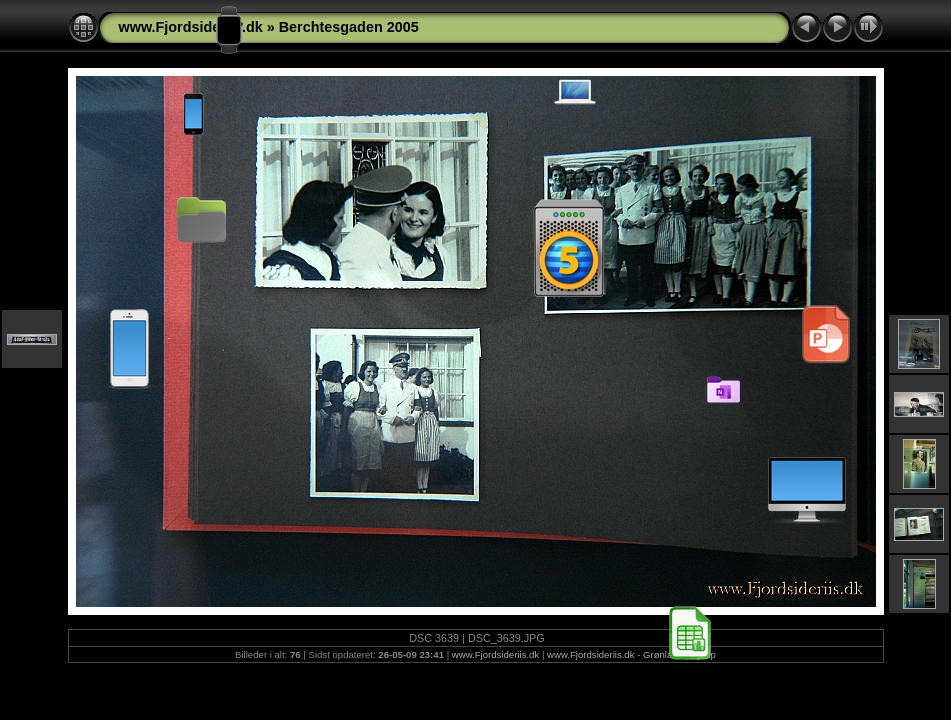 This screenshot has width=951, height=720. What do you see at coordinates (569, 248) in the screenshot?
I see `RAID 5 storage configuration status` at bounding box center [569, 248].